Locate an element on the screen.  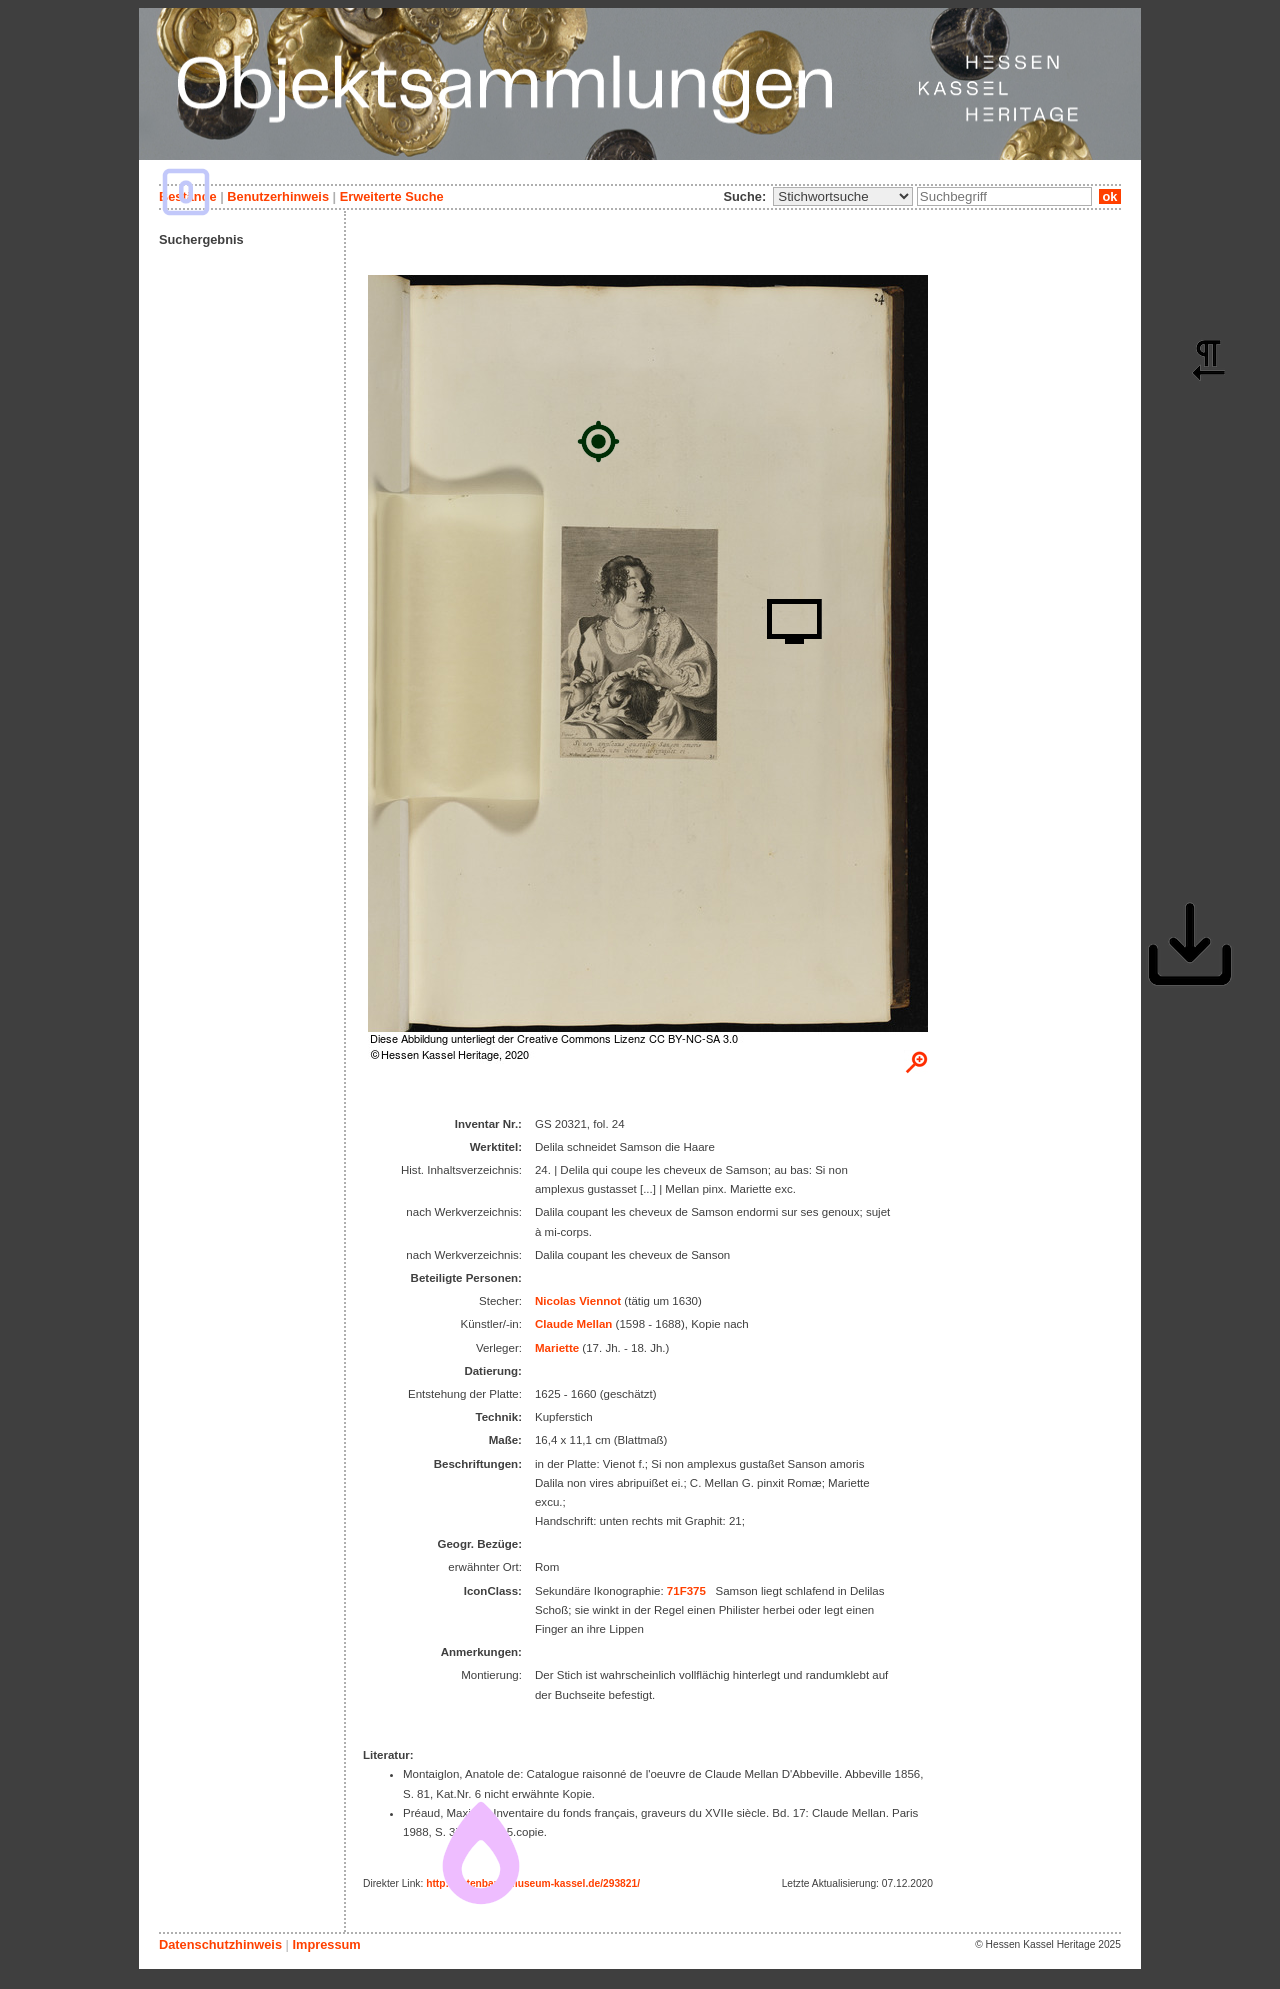
download file to device is located at coordinates (1190, 944).